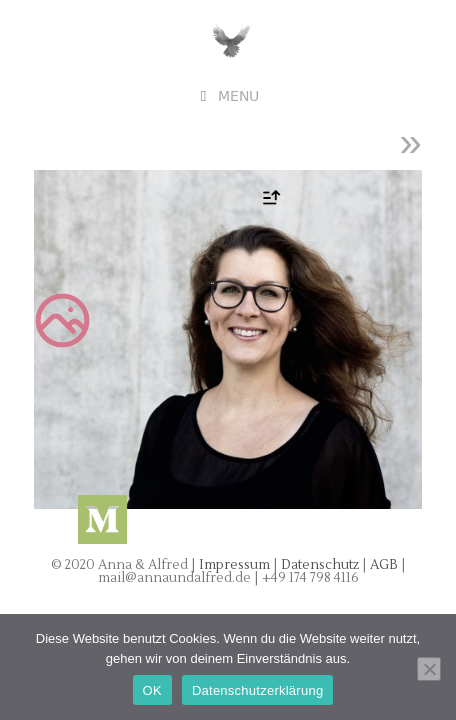 This screenshot has height=720, width=456. What do you see at coordinates (62, 320) in the screenshot?
I see `view photo gallery` at bounding box center [62, 320].